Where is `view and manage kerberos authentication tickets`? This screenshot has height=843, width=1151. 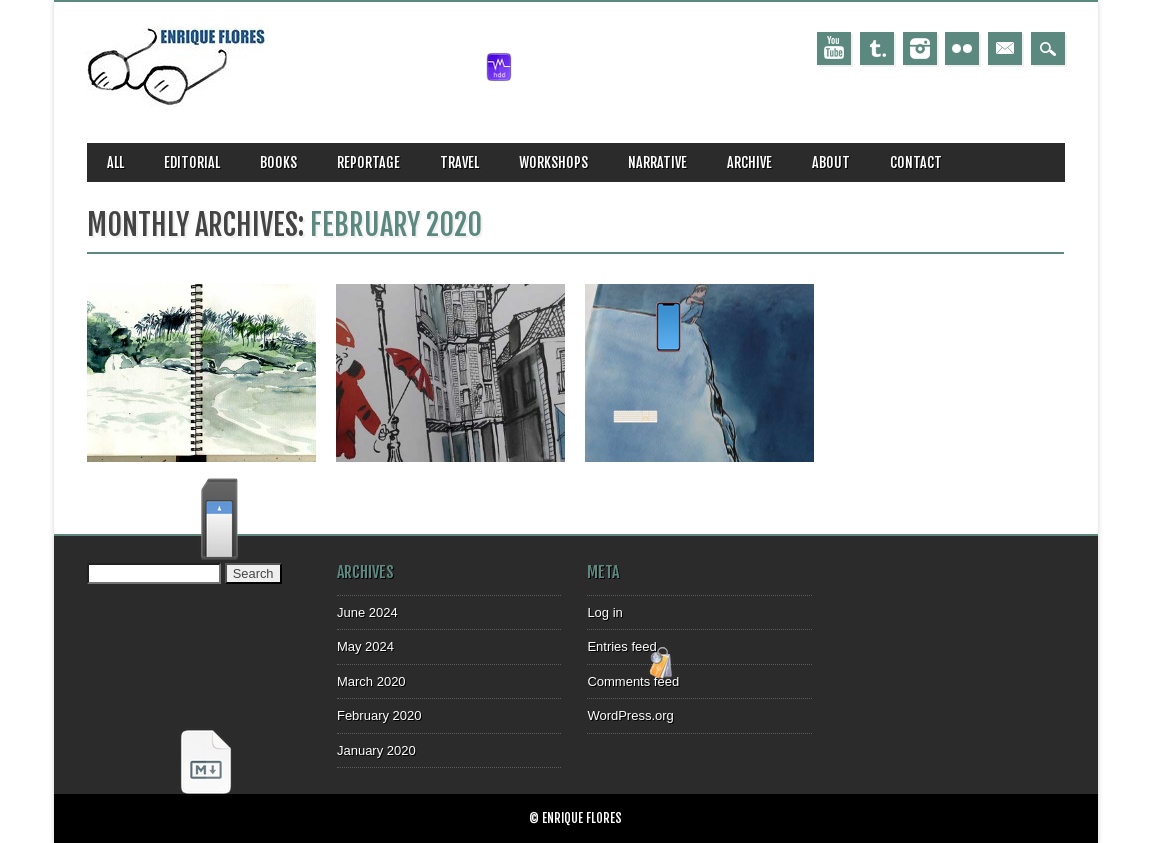
view and manage kerberos authentication tickets is located at coordinates (661, 663).